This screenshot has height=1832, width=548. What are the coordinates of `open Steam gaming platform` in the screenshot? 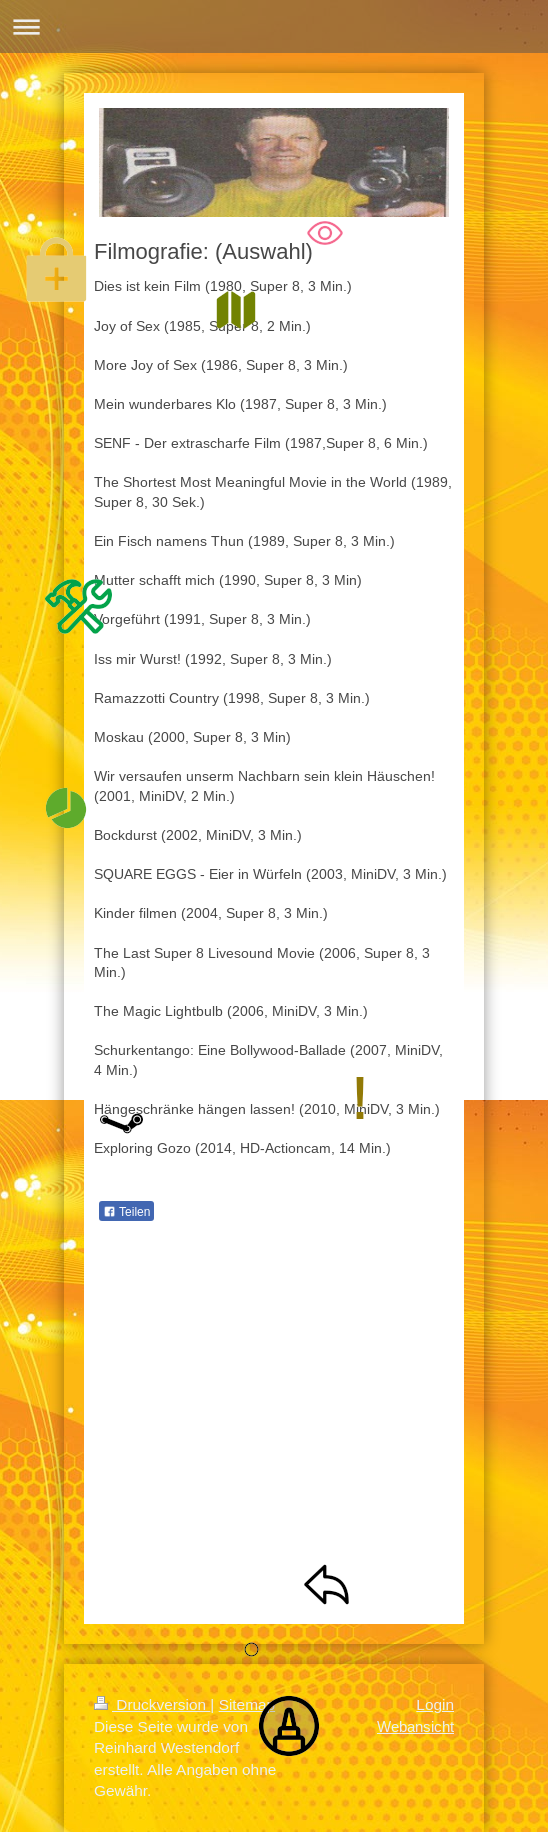 It's located at (121, 1123).